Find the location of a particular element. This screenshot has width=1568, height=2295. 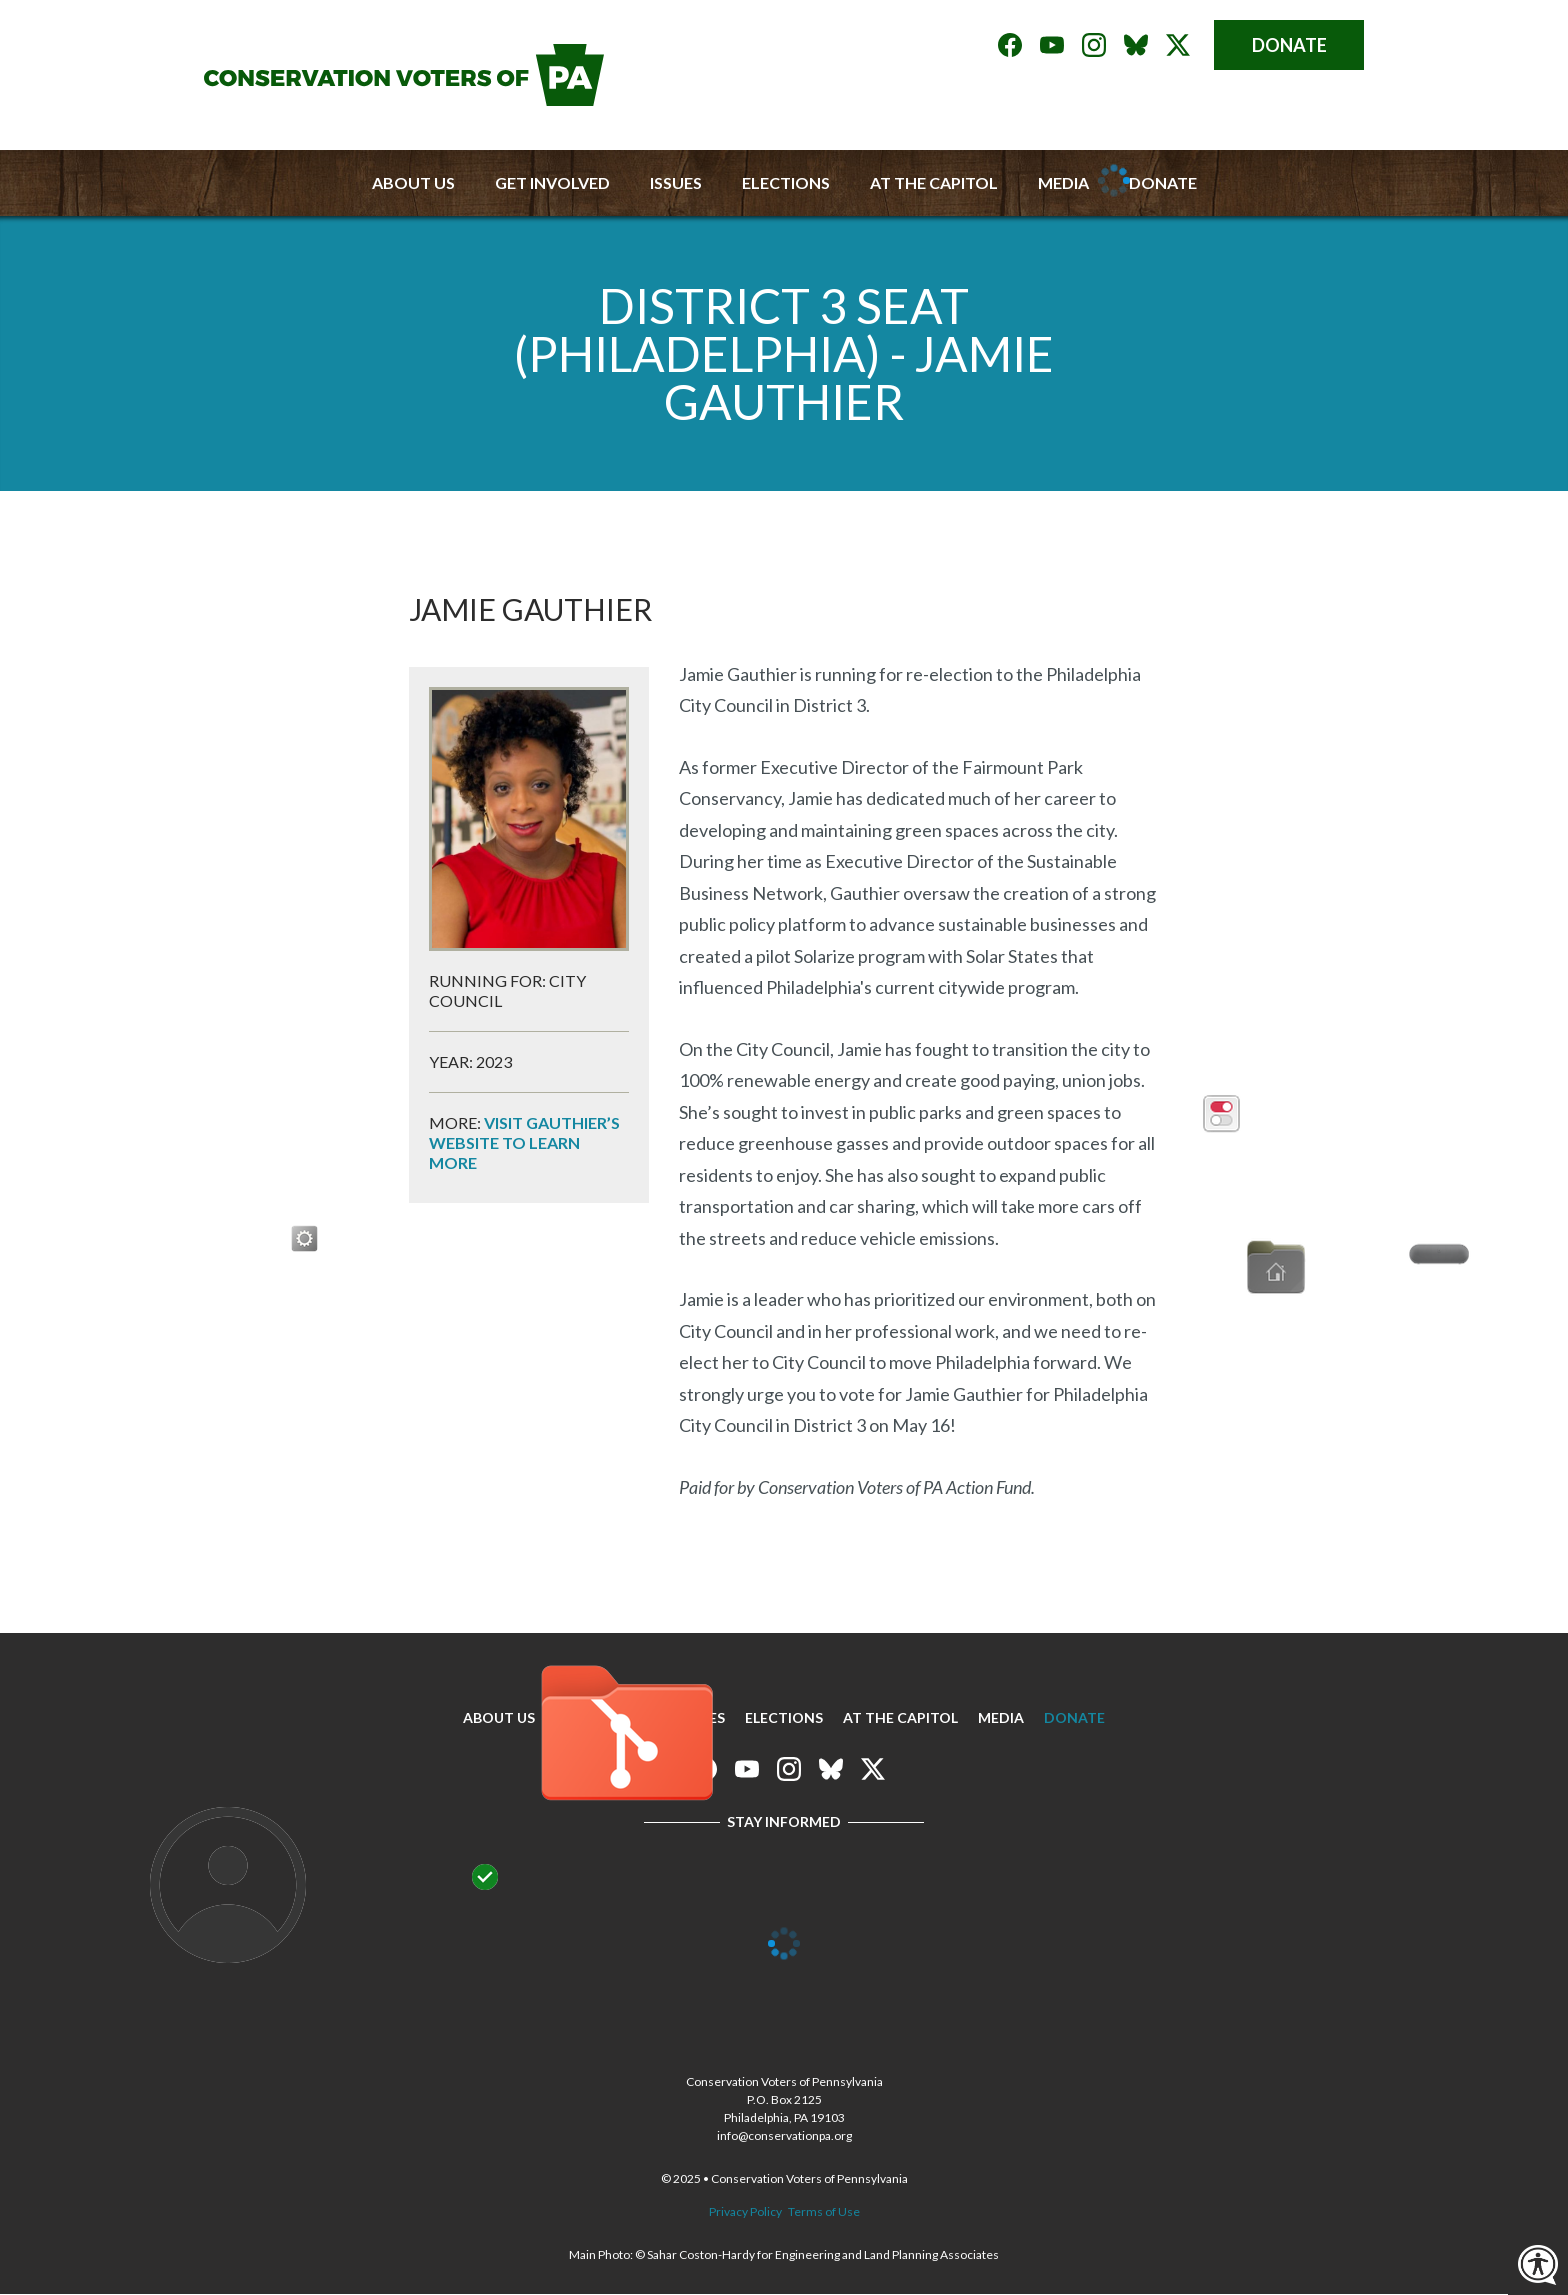

view user accounts or profiles is located at coordinates (228, 1885).